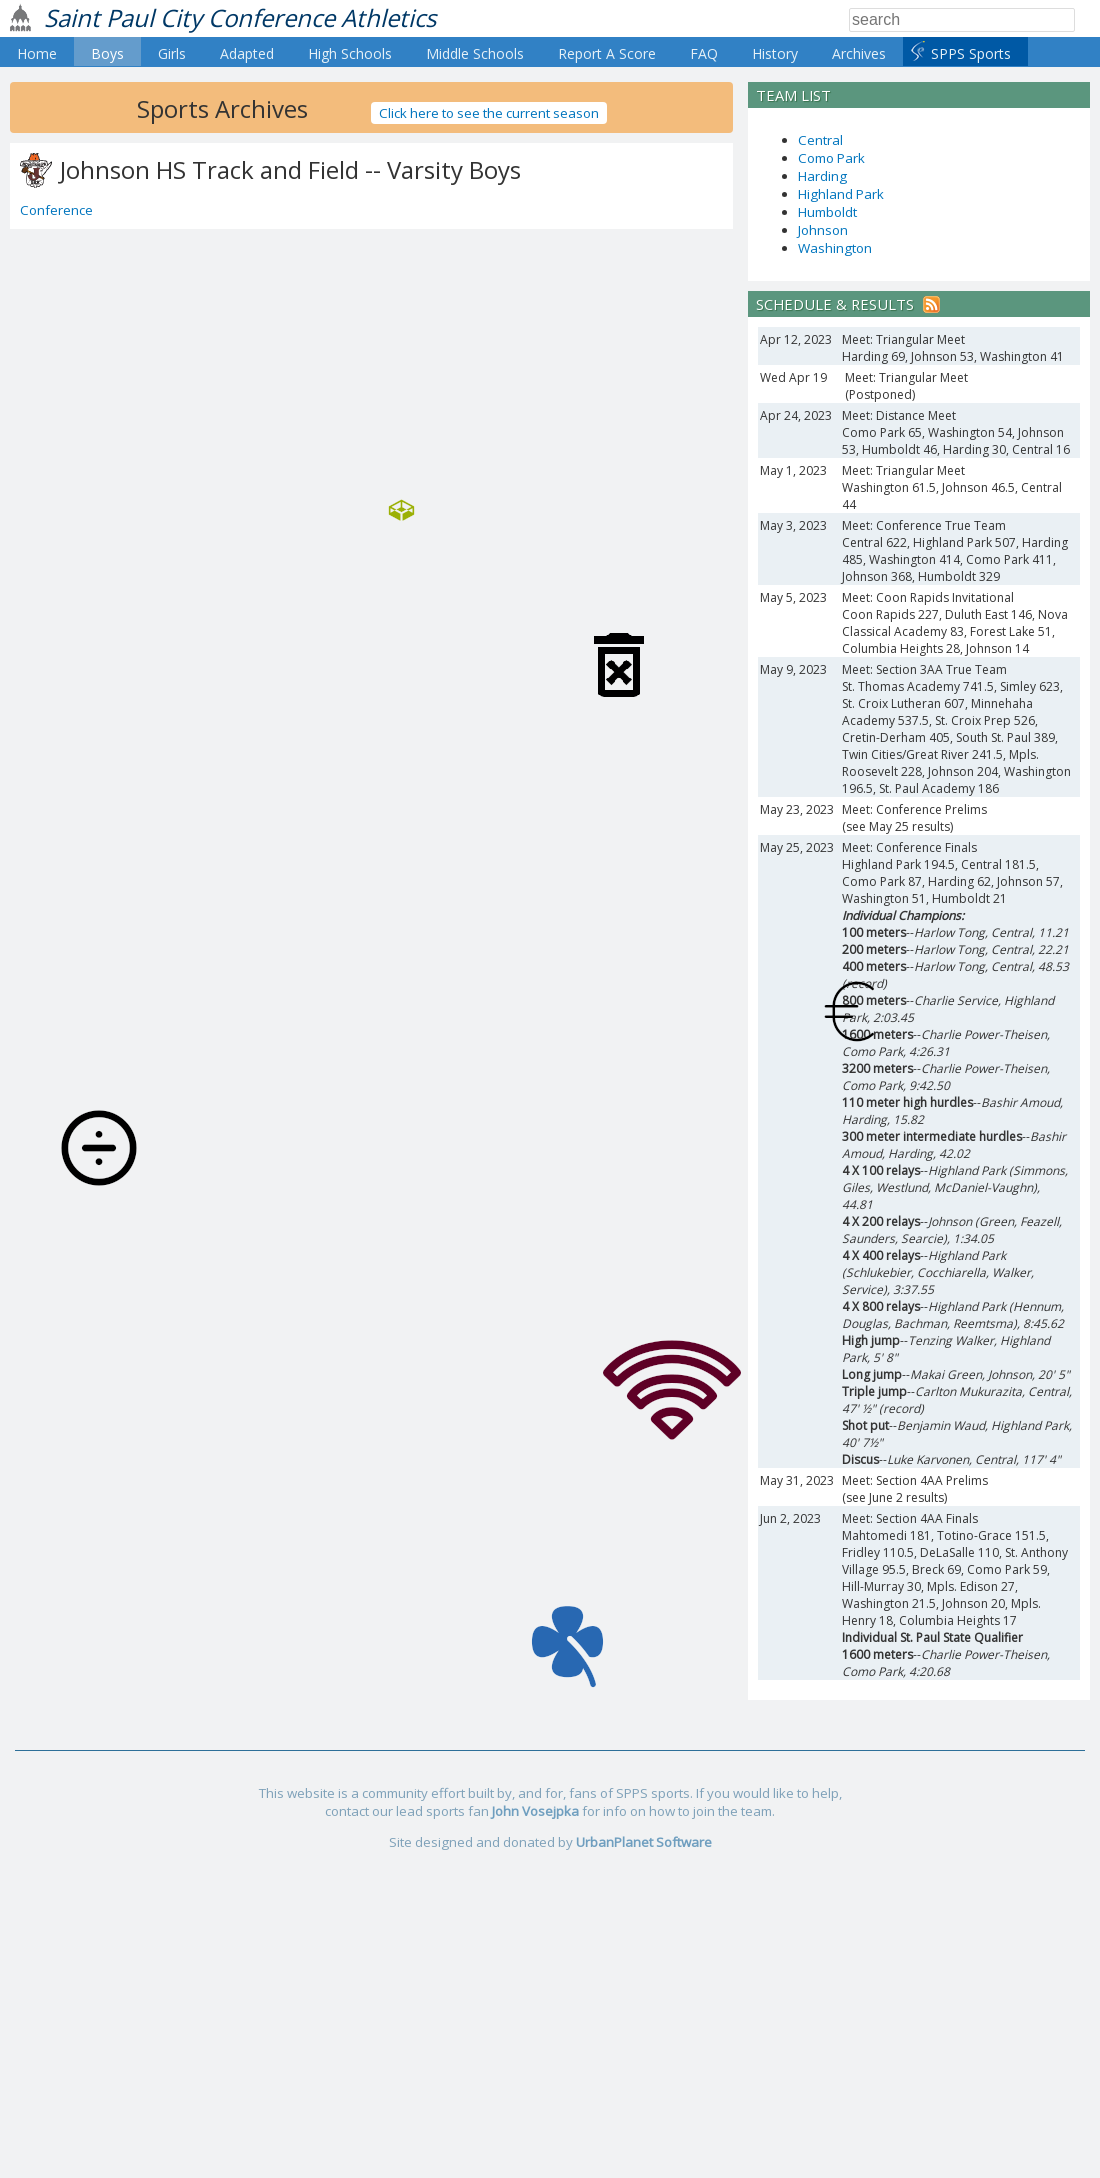 This screenshot has width=1100, height=2178. What do you see at coordinates (99, 1148) in the screenshot?
I see `perform division calculation` at bounding box center [99, 1148].